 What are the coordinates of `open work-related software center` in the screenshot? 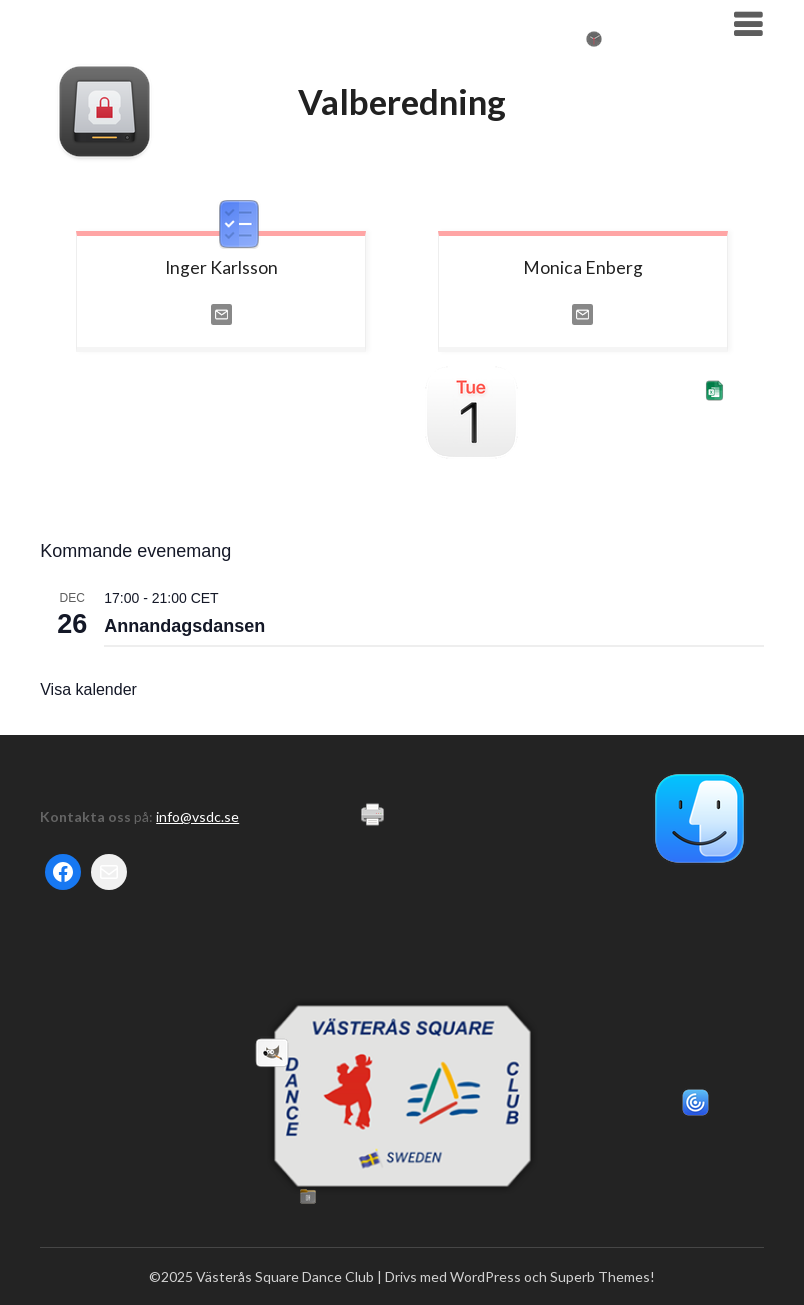 It's located at (239, 224).